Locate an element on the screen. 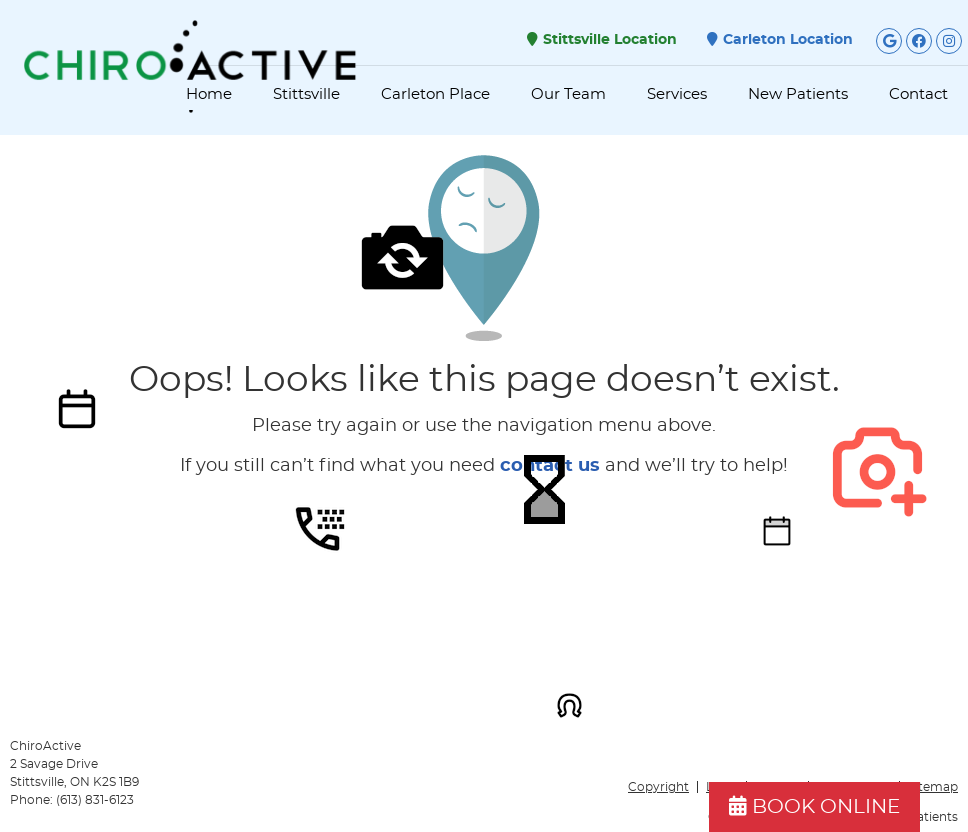  switch between front and rear camera is located at coordinates (402, 257).